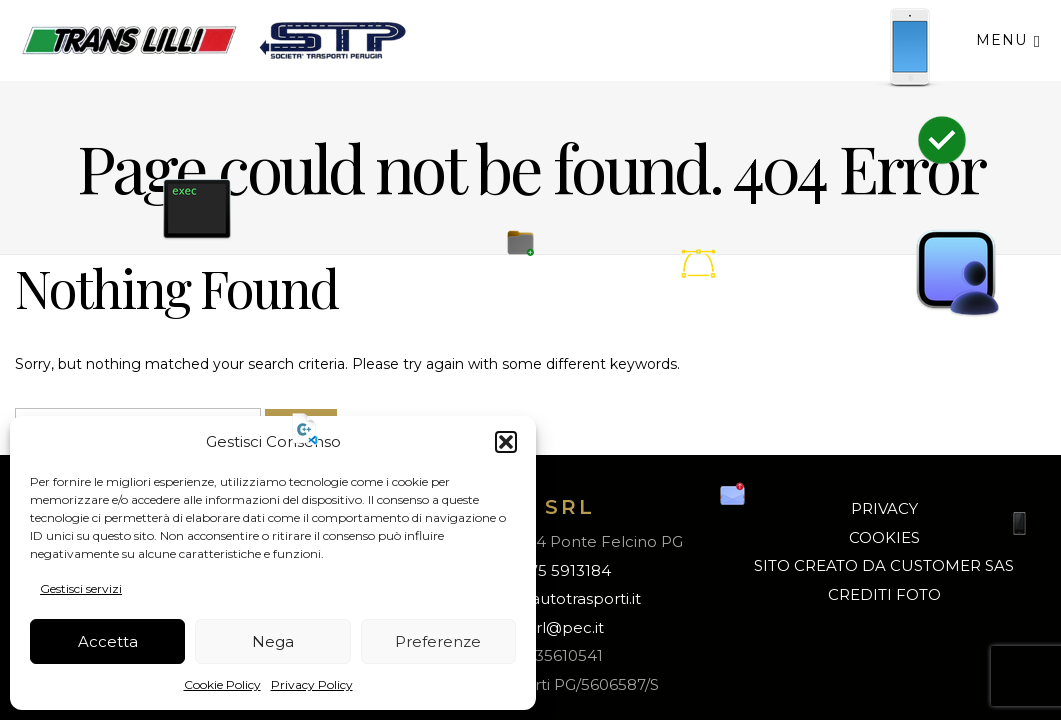  What do you see at coordinates (698, 263) in the screenshot?
I see `access shape library in iMovie` at bounding box center [698, 263].